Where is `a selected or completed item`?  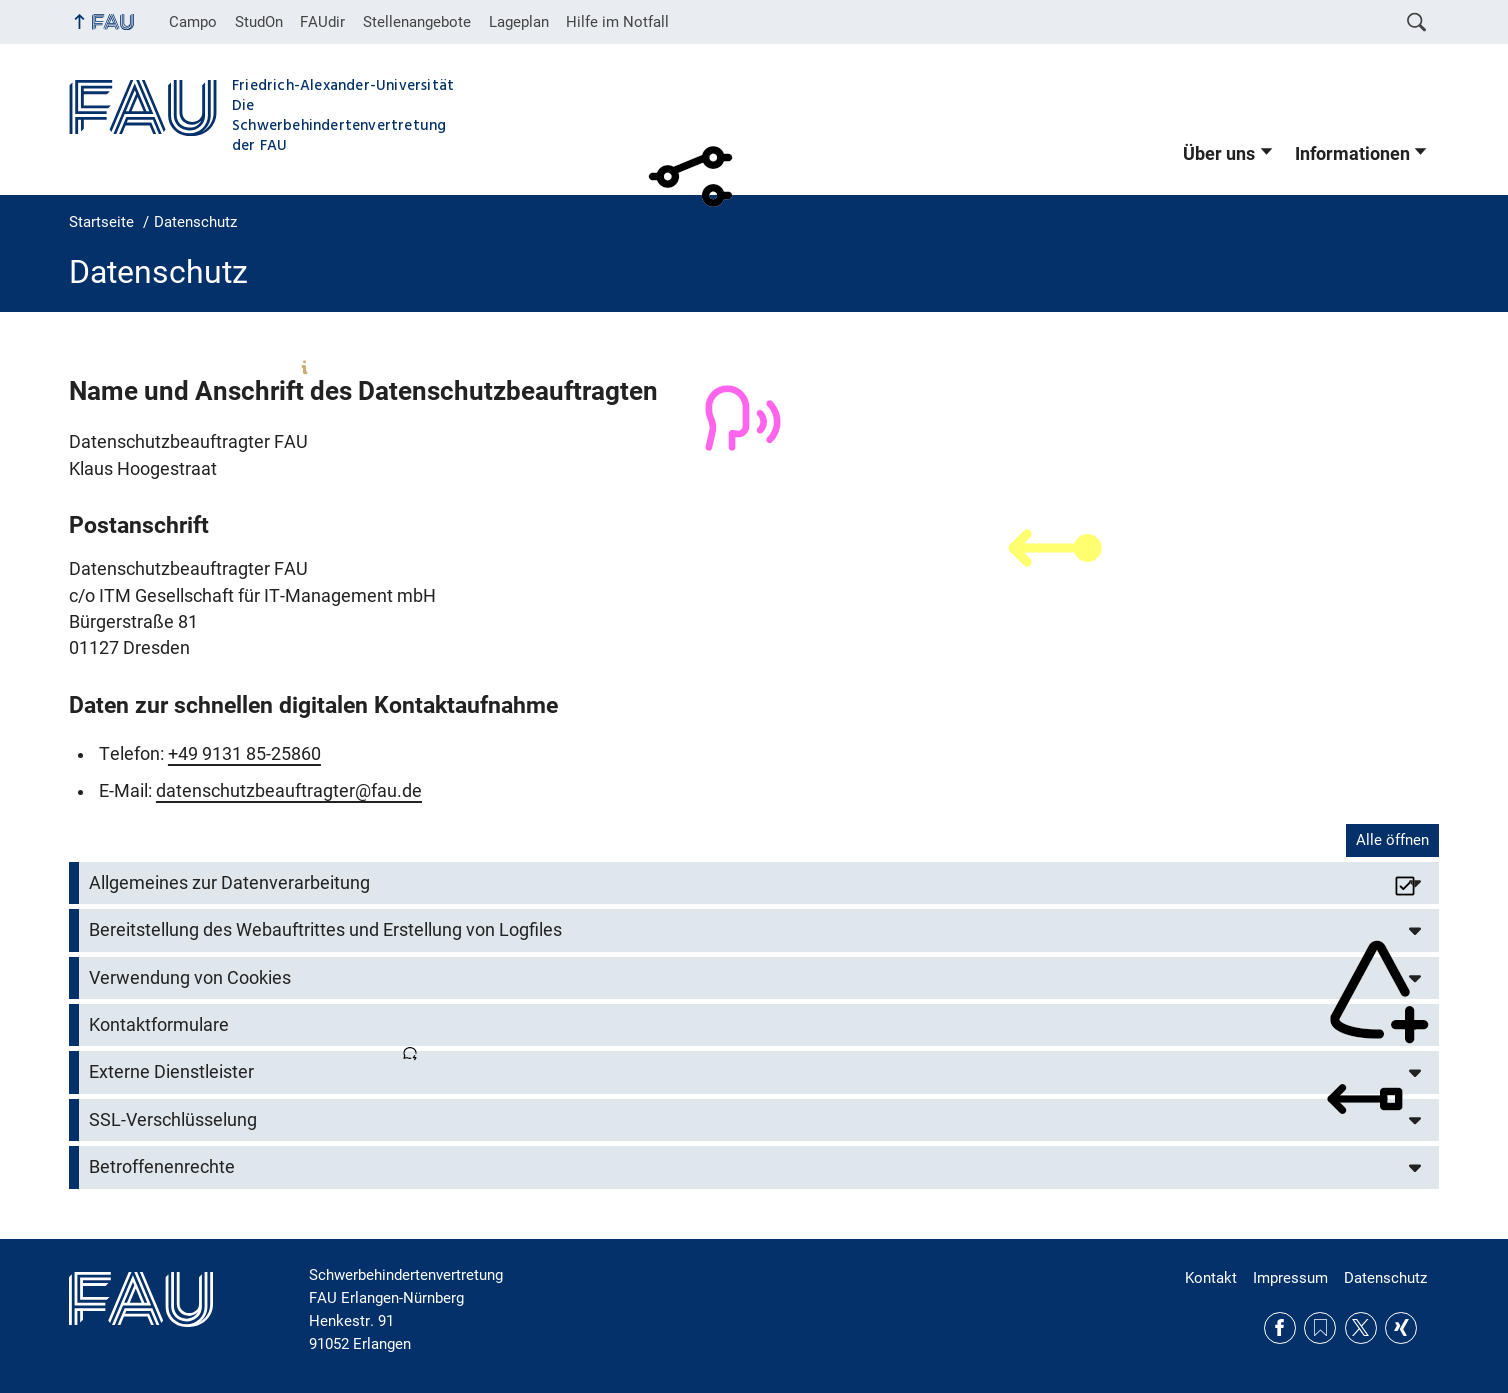
a selected or completed item is located at coordinates (1405, 886).